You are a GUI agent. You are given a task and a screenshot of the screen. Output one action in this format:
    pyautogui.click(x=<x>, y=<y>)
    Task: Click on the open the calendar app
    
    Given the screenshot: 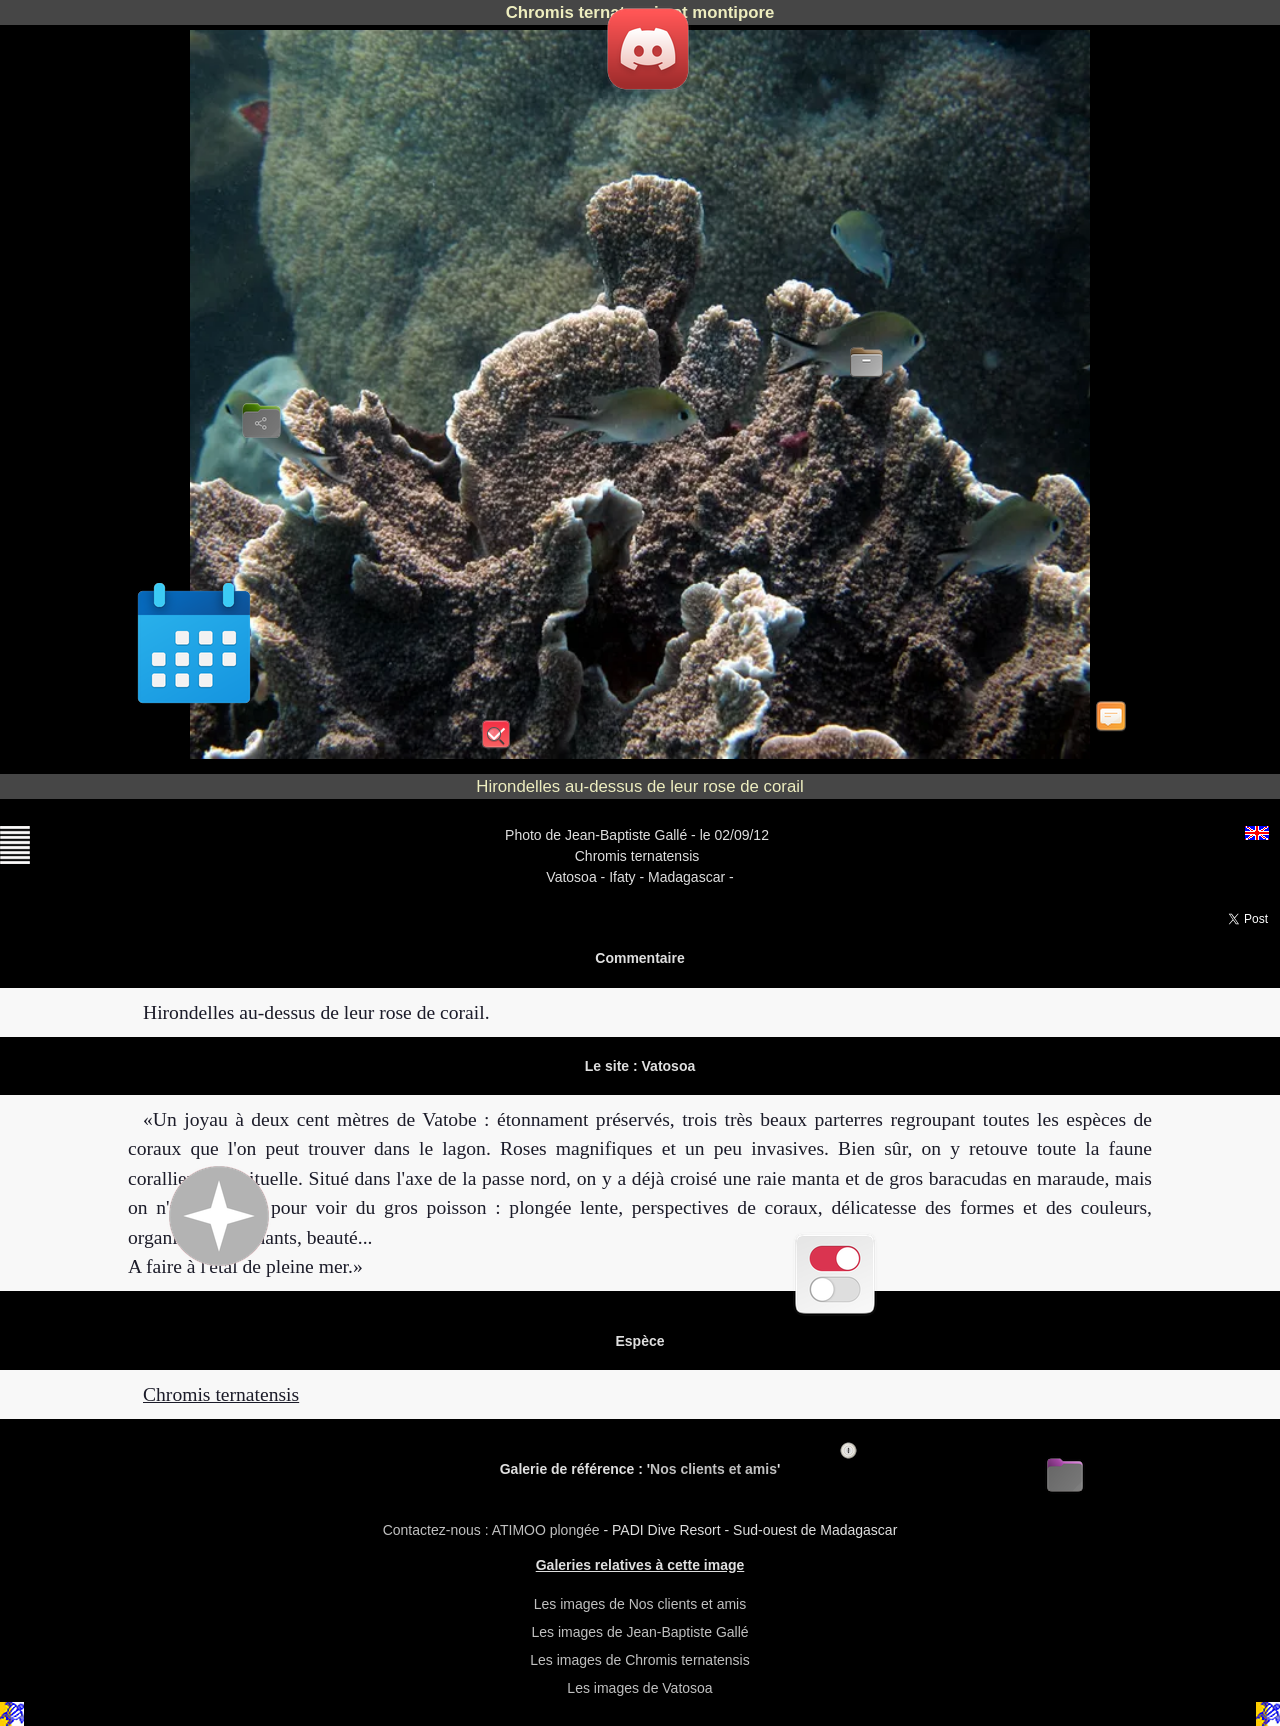 What is the action you would take?
    pyautogui.click(x=194, y=647)
    